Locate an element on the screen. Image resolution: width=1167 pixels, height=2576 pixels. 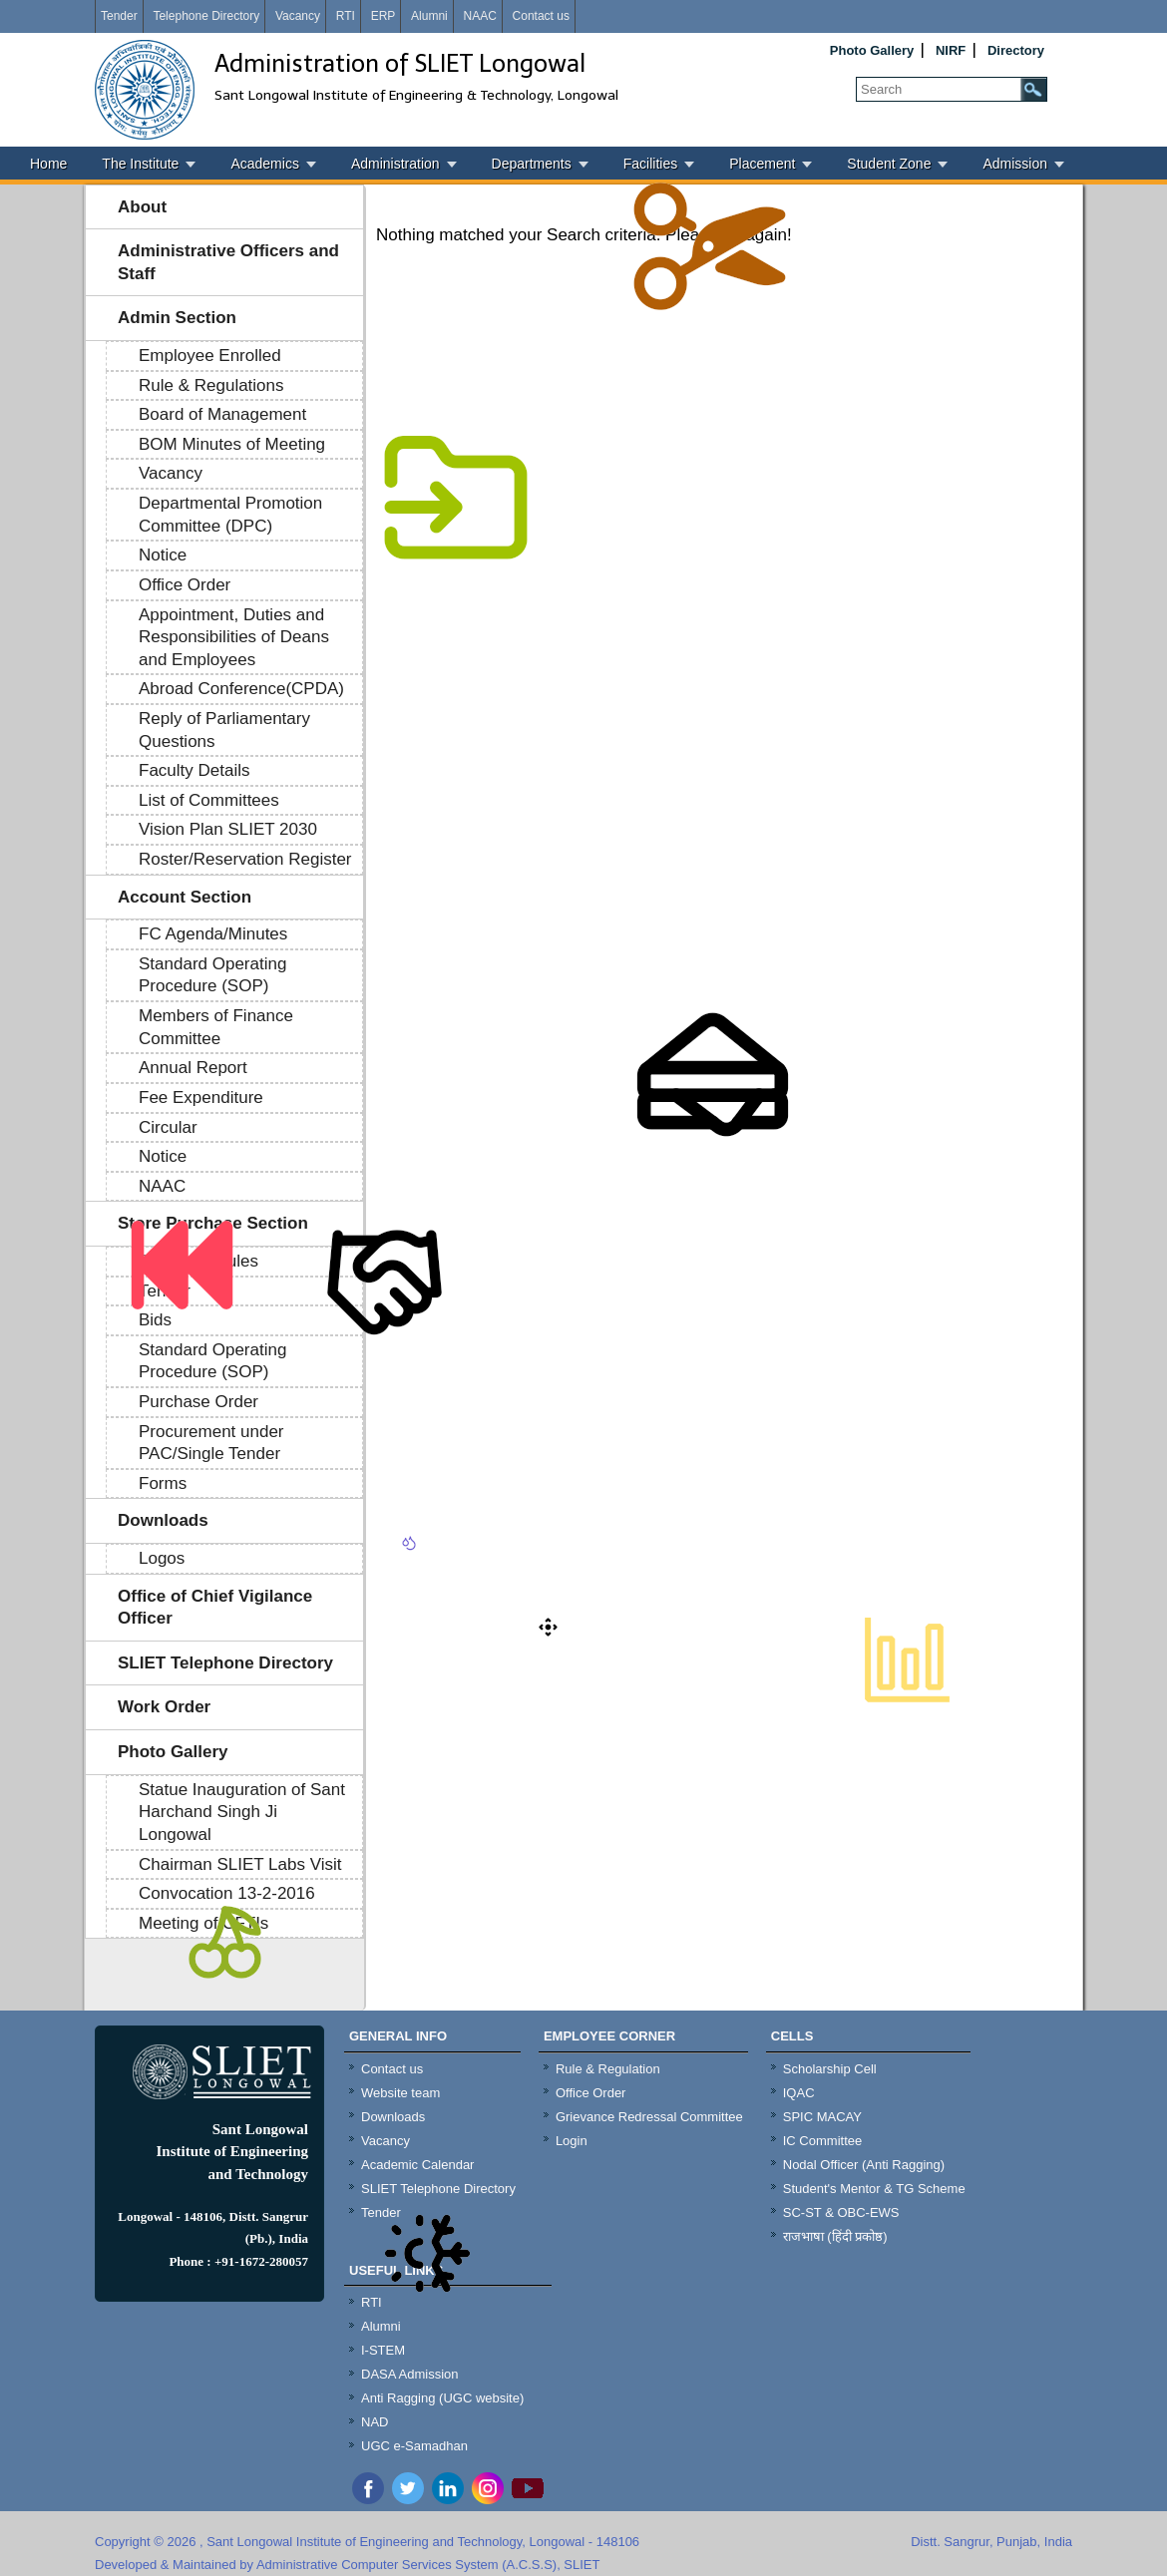
cut selected content is located at coordinates (708, 246).